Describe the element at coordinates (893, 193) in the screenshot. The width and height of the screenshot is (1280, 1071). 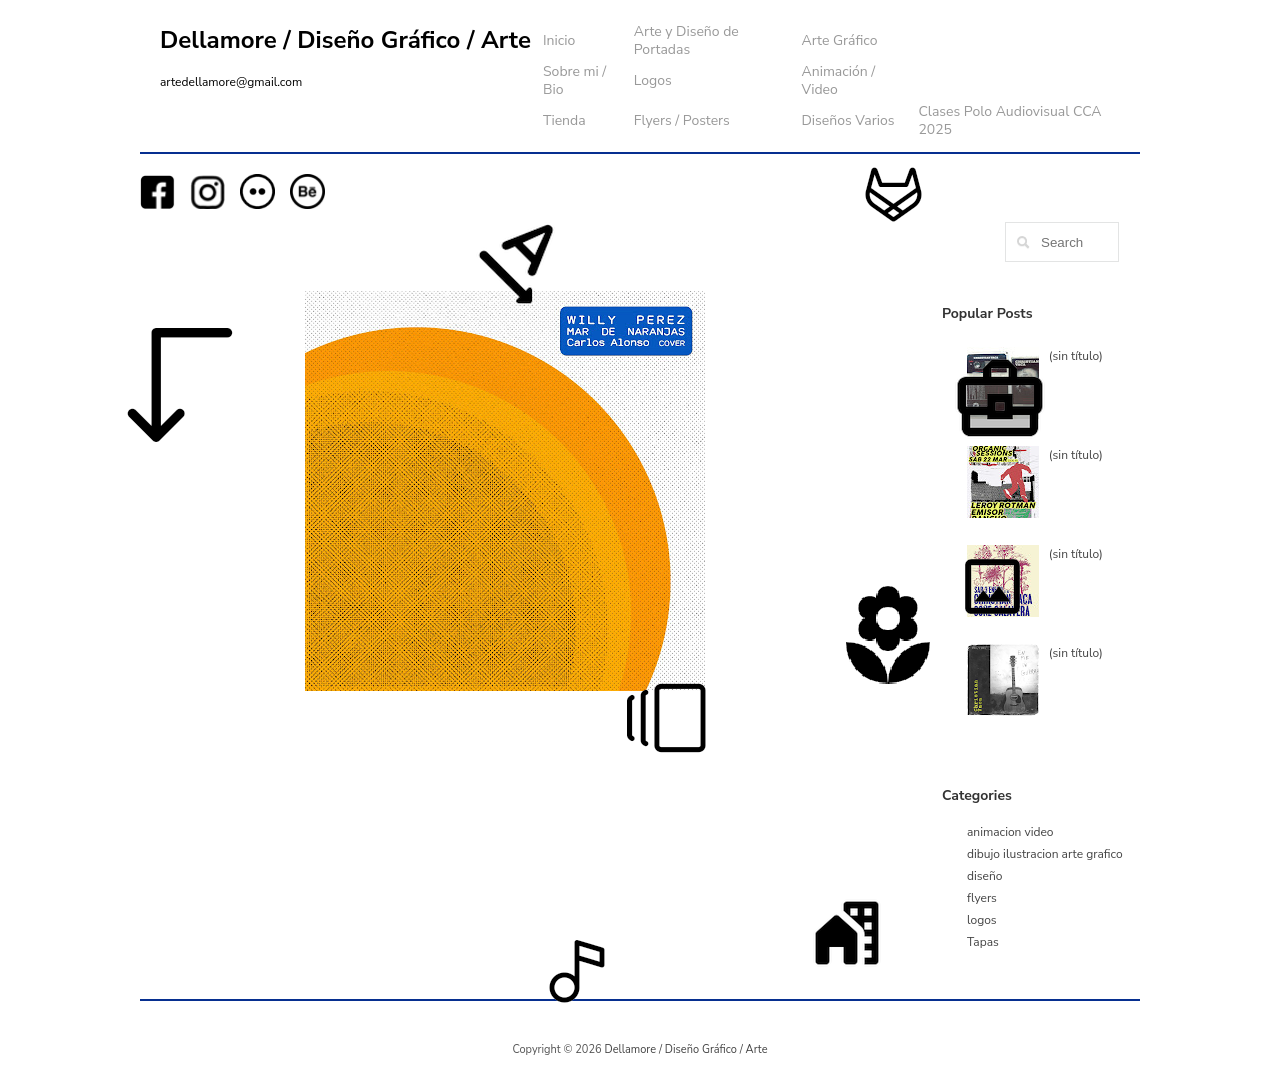
I see `open GitLab repository` at that location.